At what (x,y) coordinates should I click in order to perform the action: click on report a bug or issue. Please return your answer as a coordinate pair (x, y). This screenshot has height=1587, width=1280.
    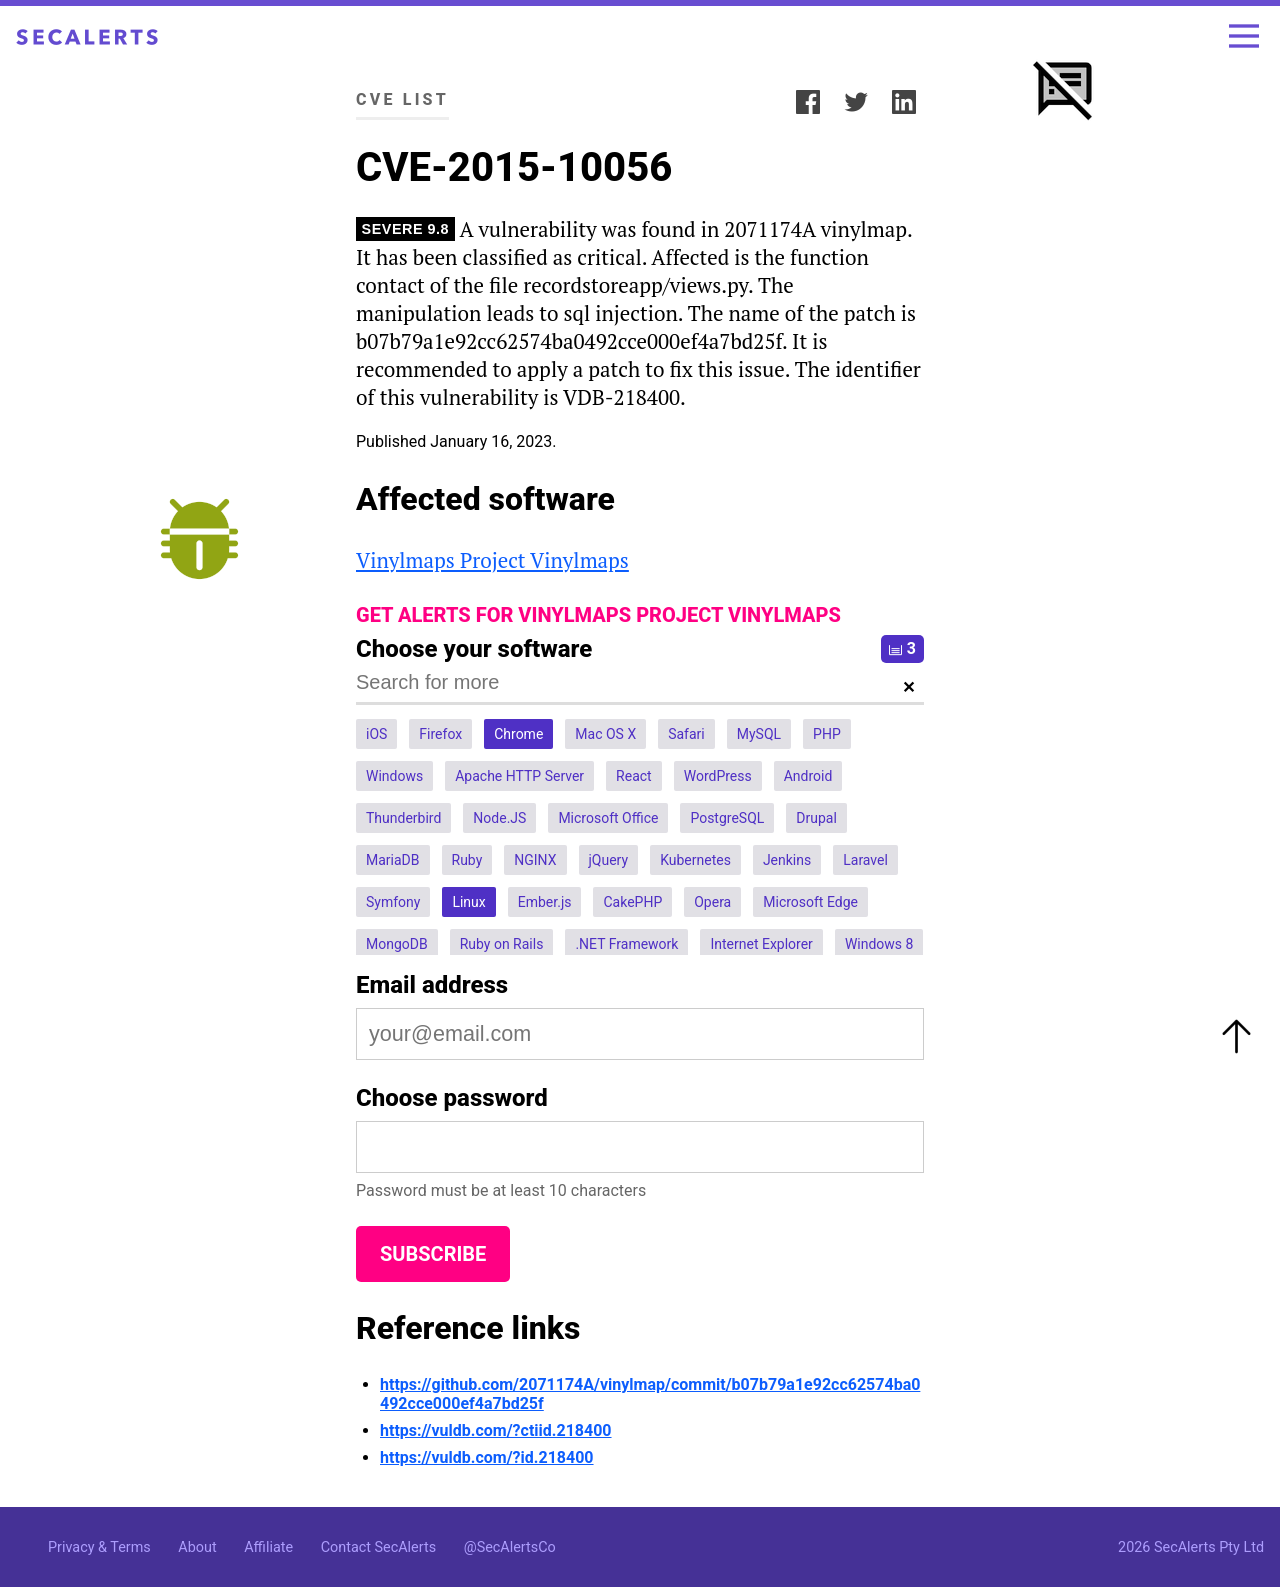
    Looking at the image, I should click on (199, 537).